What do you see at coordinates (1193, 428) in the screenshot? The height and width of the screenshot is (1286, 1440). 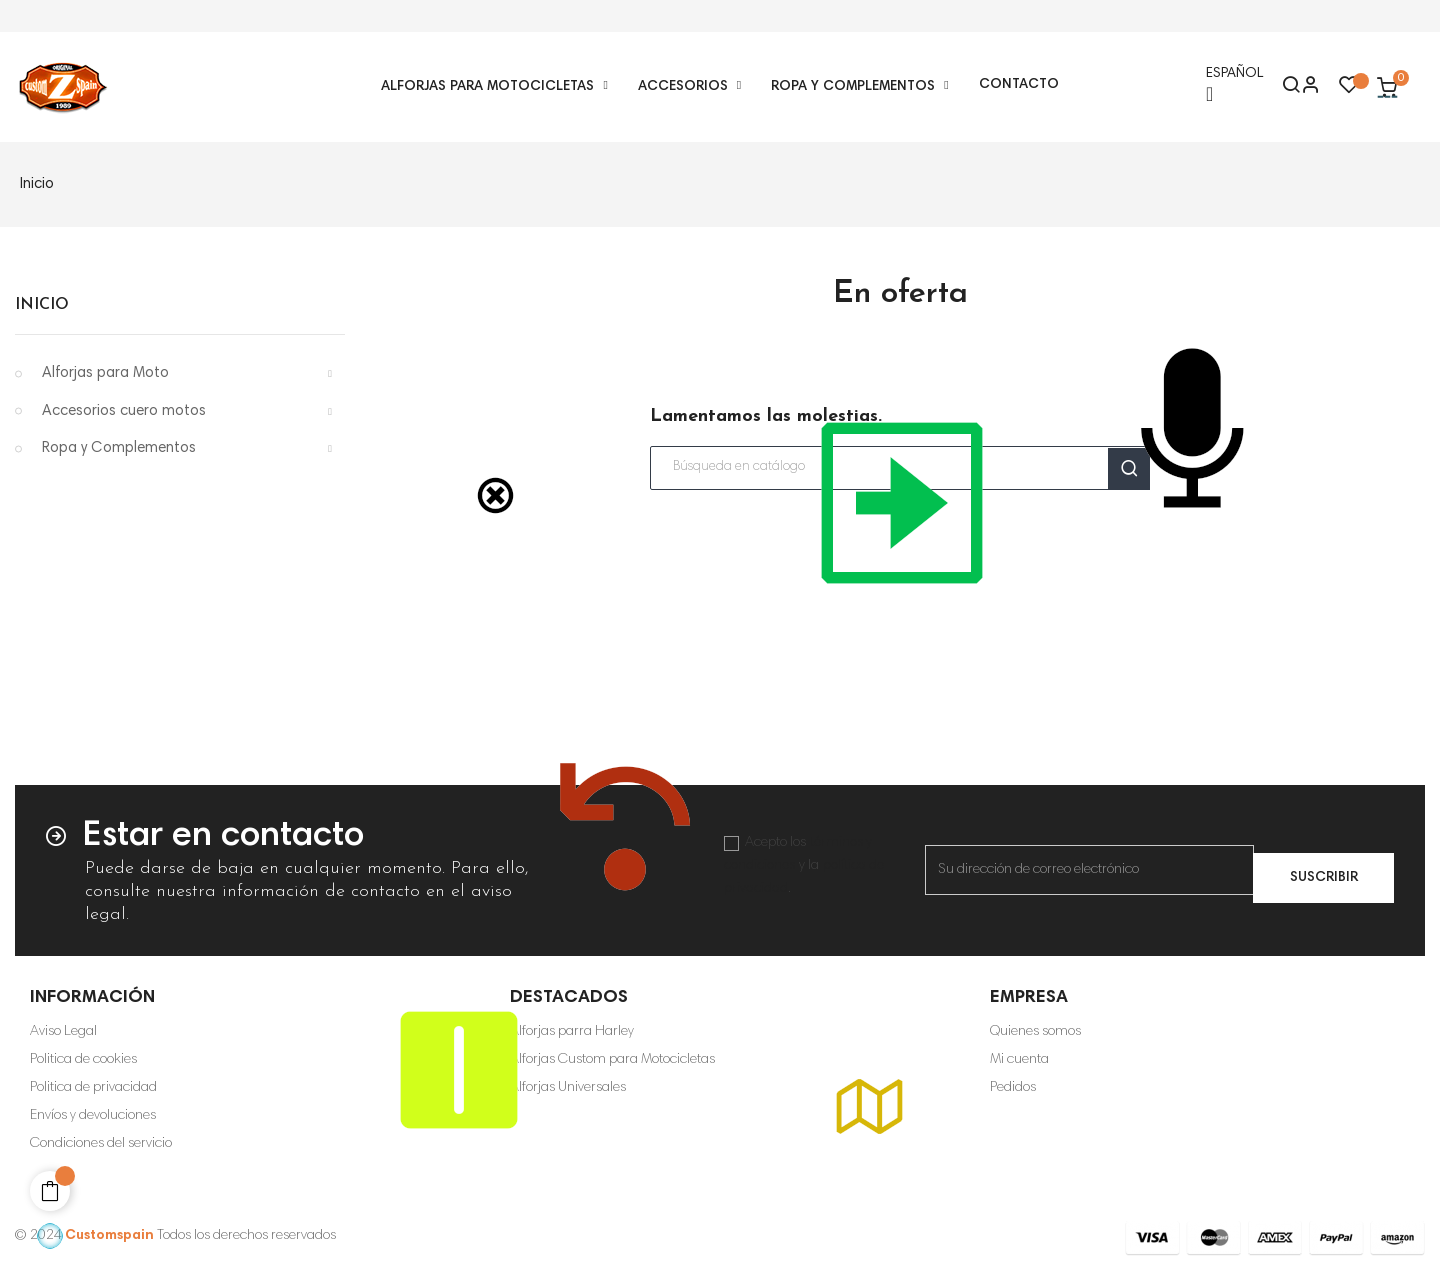 I see `tap to use voice input` at bounding box center [1193, 428].